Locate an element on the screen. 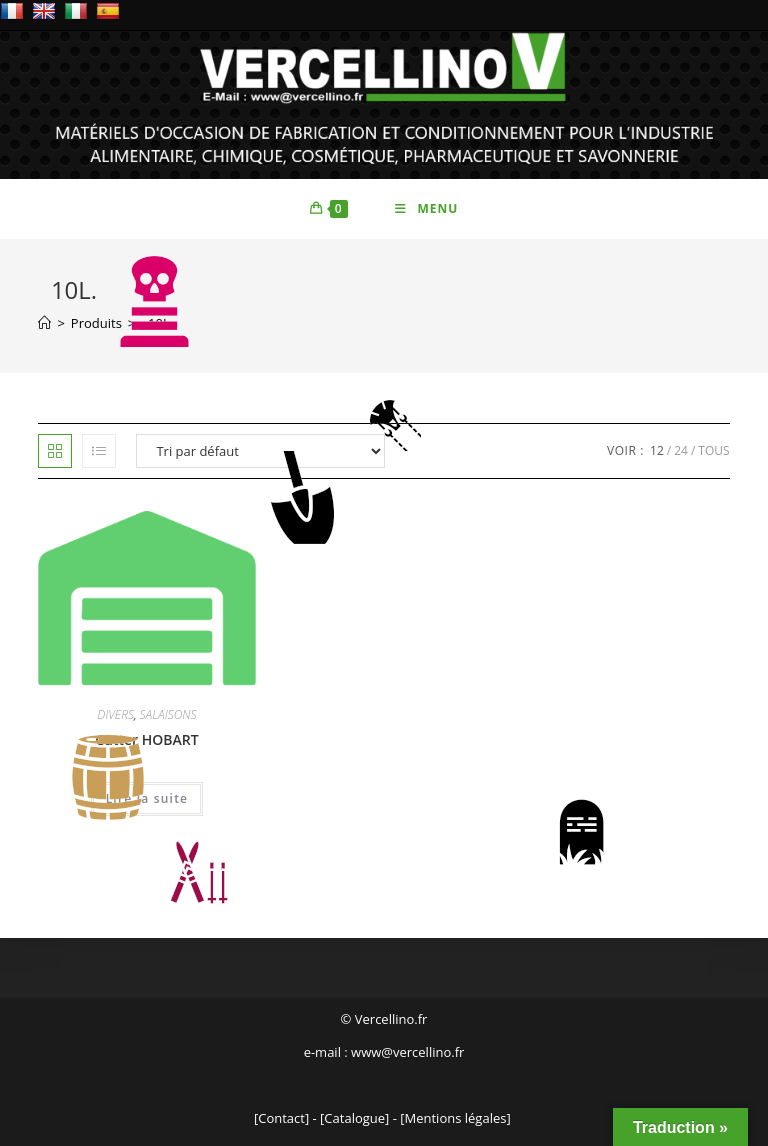 Image resolution: width=768 pixels, height=1146 pixels. inventory item representing storage or containers is located at coordinates (108, 777).